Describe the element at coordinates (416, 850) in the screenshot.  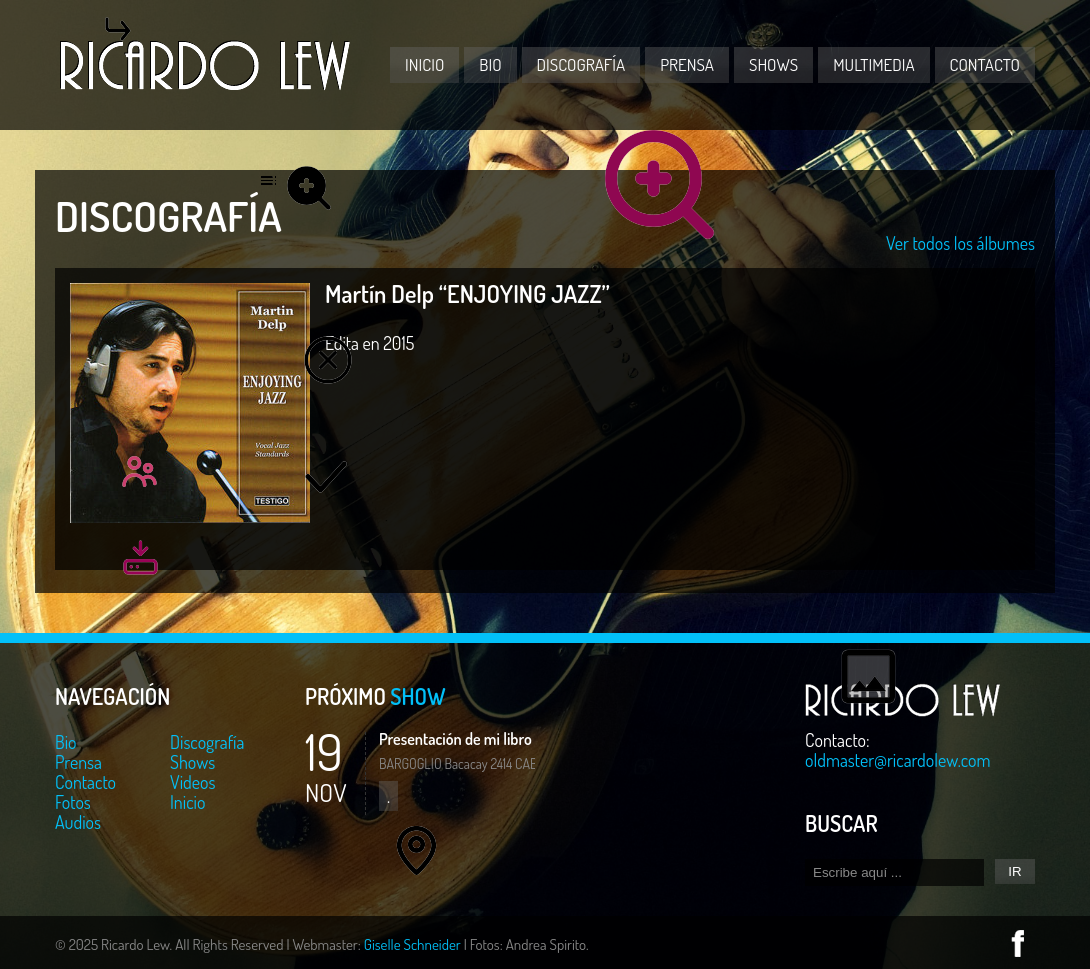
I see `view or access a saved location` at that location.